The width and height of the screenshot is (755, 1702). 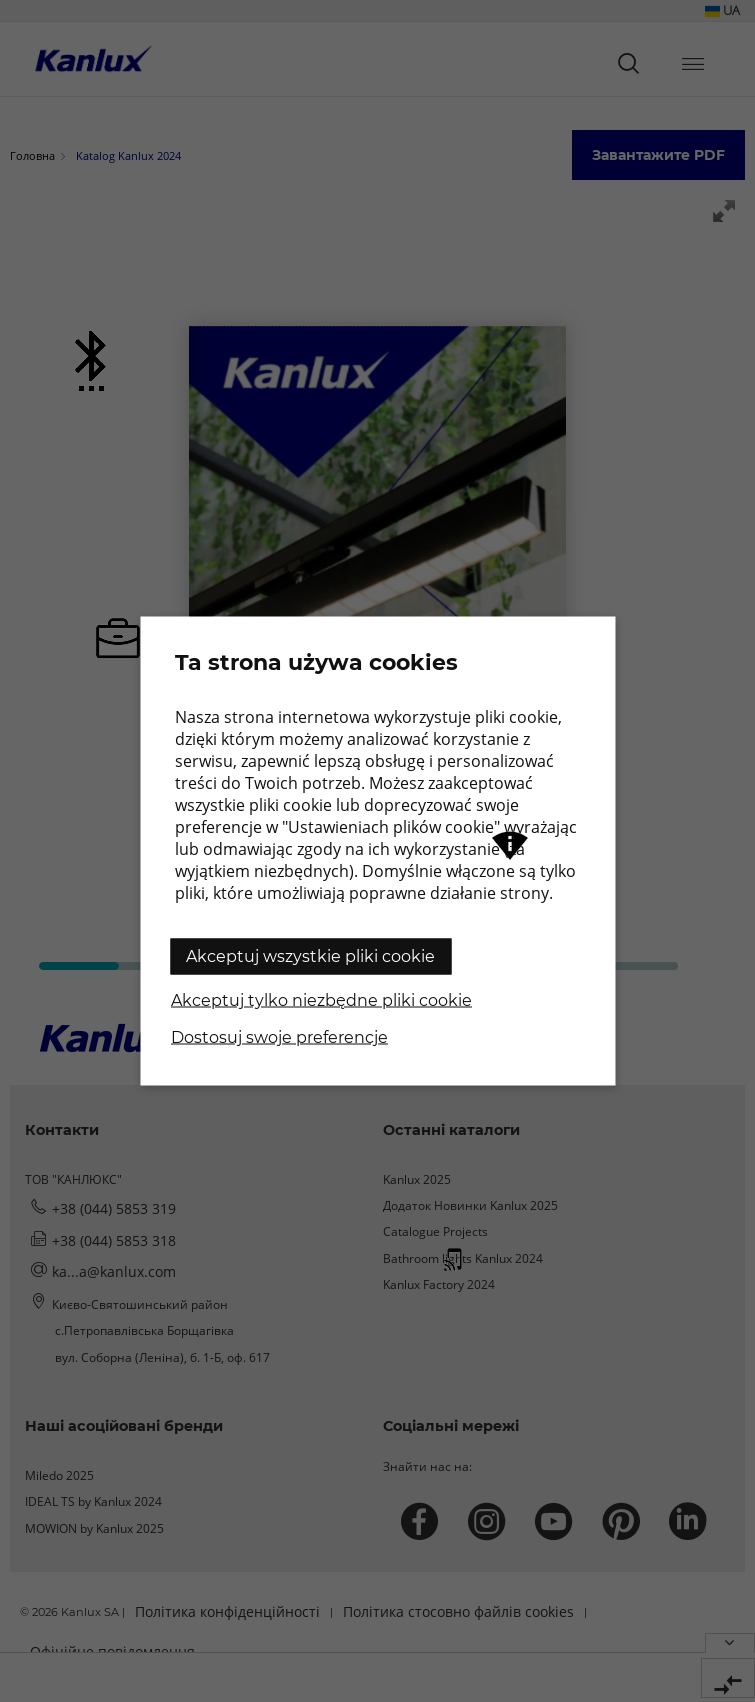 I want to click on tap to connect device wirelessly, so click(x=454, y=1259).